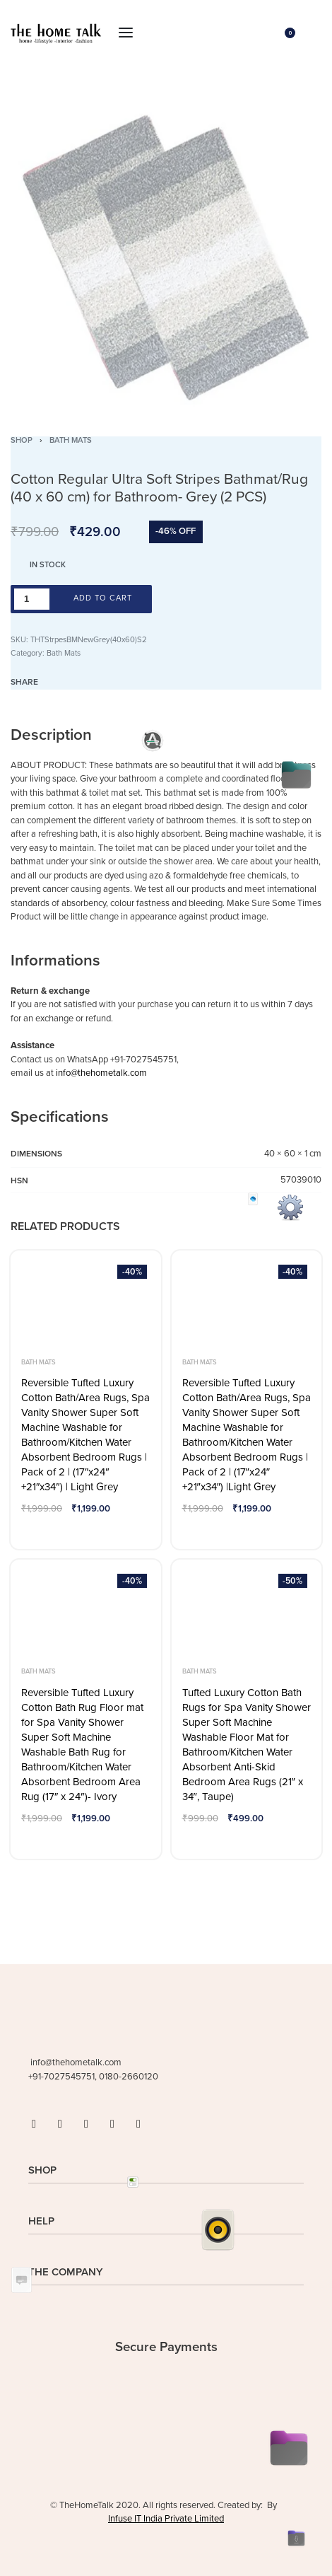 The width and height of the screenshot is (332, 2576). I want to click on open your downloads folder, so click(296, 2538).